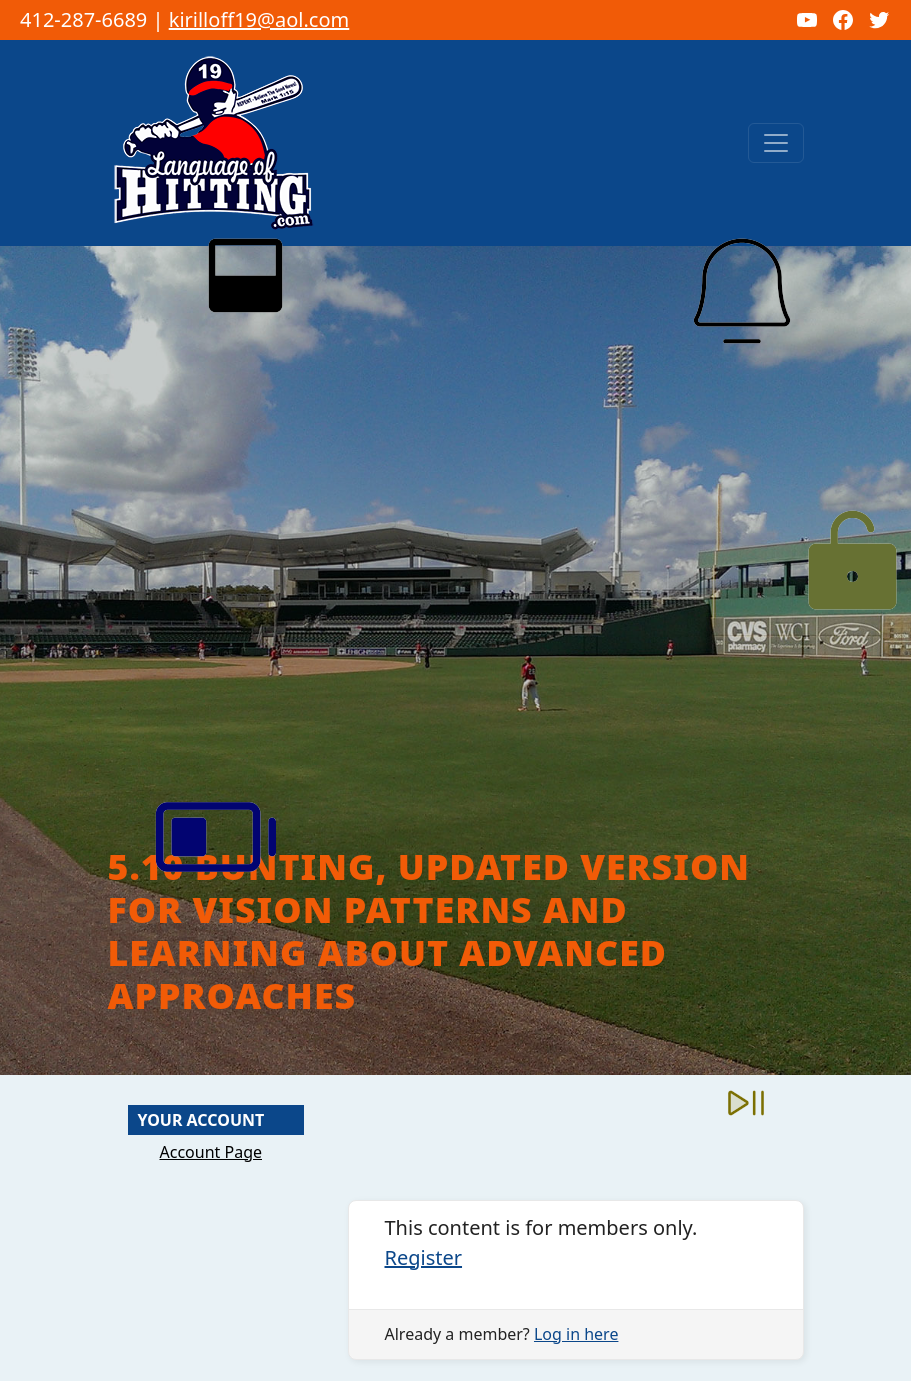 This screenshot has height=1381, width=911. What do you see at coordinates (214, 837) in the screenshot?
I see `indicates battery at medium charge level` at bounding box center [214, 837].